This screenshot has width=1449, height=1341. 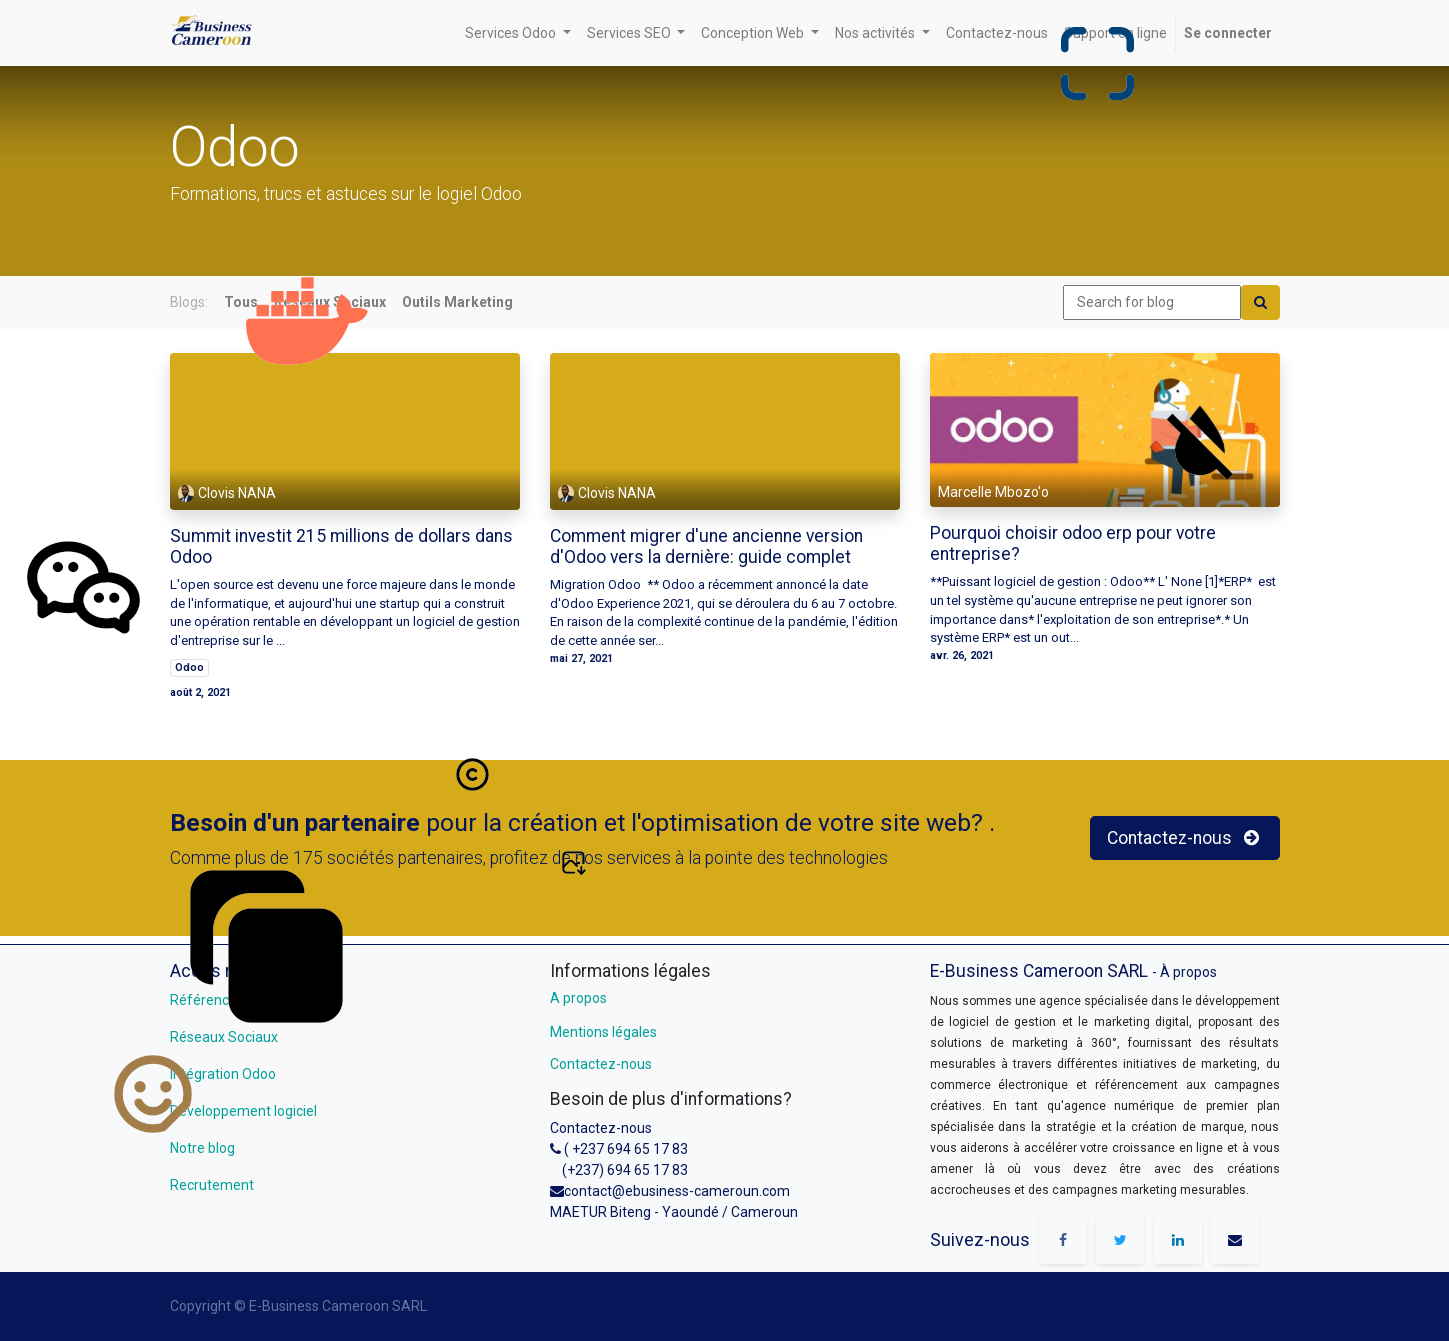 I want to click on scan a QR code or barcode, so click(x=1097, y=63).